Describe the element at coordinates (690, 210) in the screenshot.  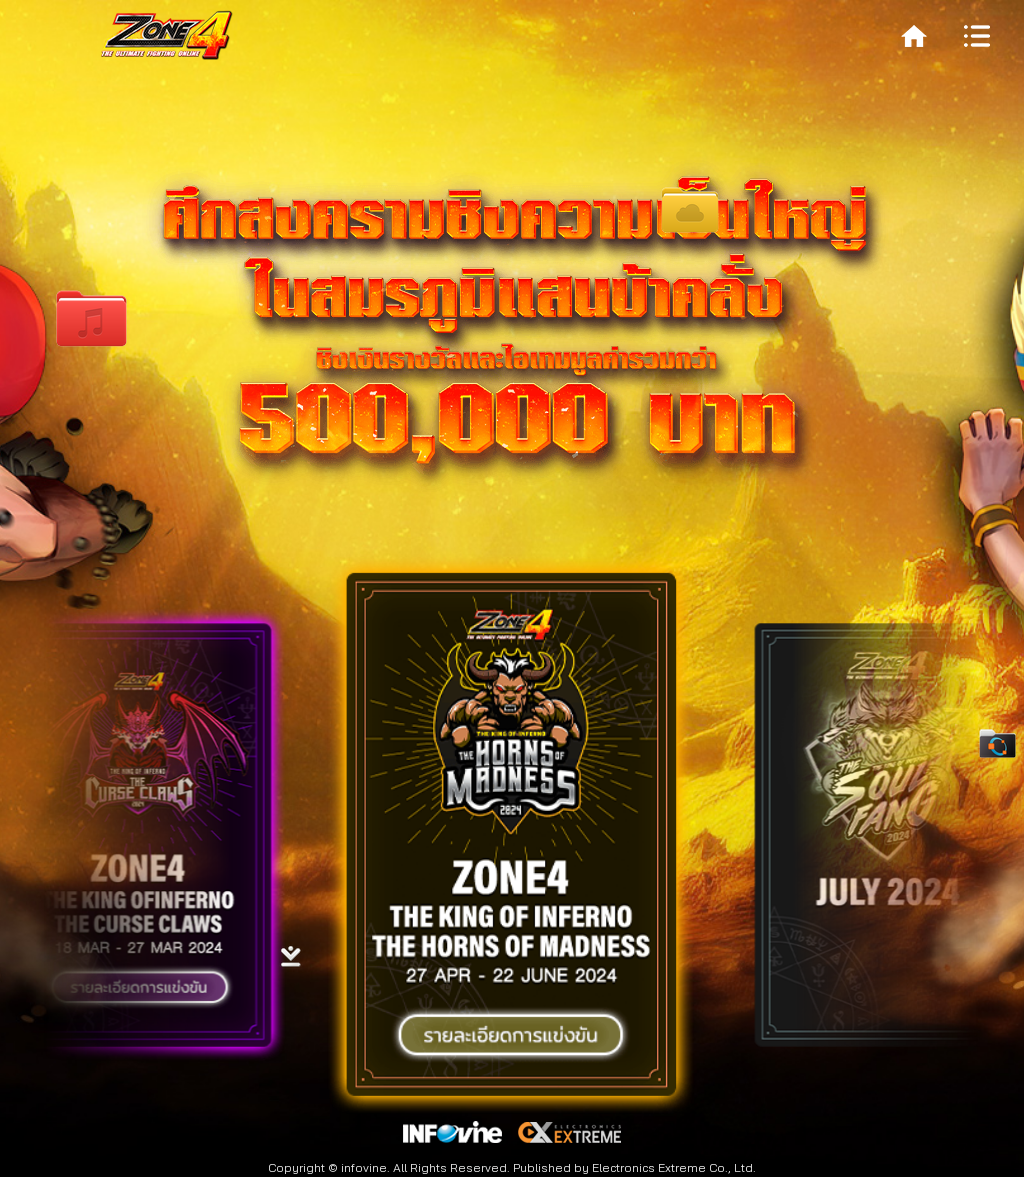
I see `access cloud-synced files and documents` at that location.